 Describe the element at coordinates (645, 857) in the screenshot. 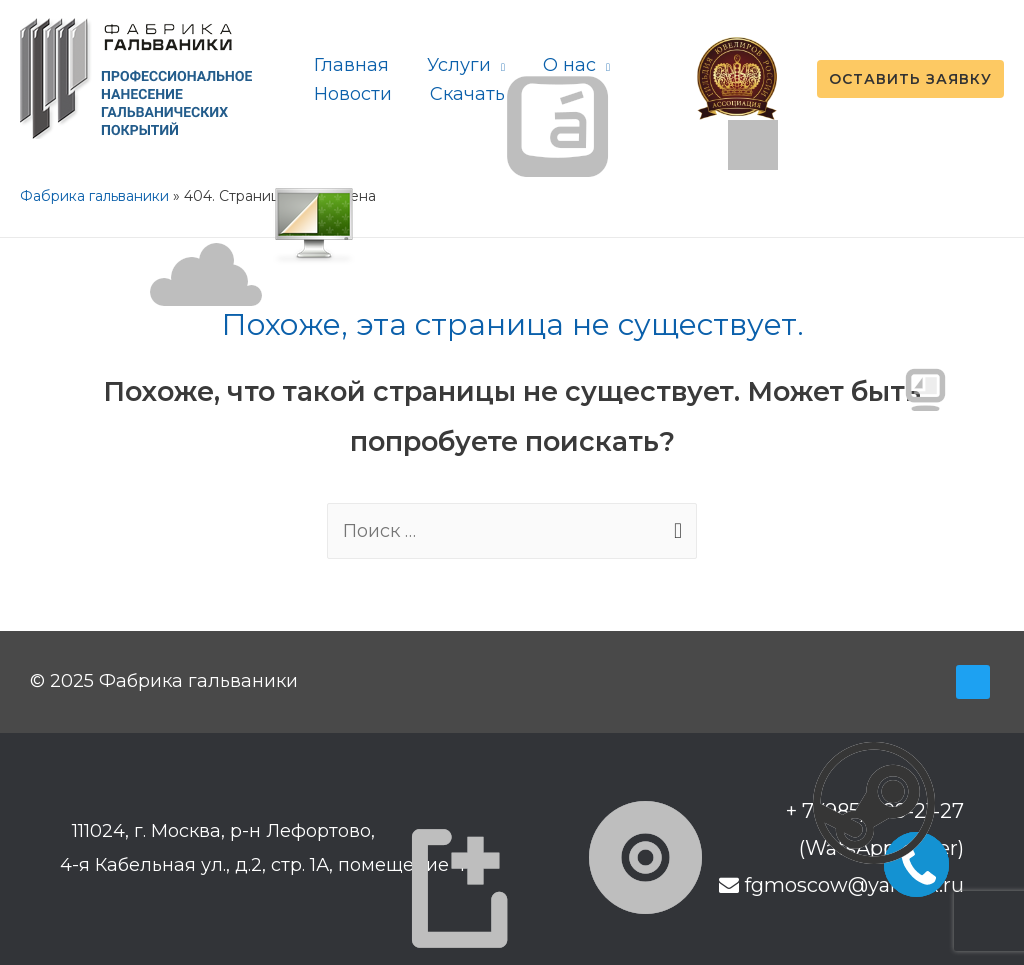

I see `indicates a blu-ray disc or BD media` at that location.